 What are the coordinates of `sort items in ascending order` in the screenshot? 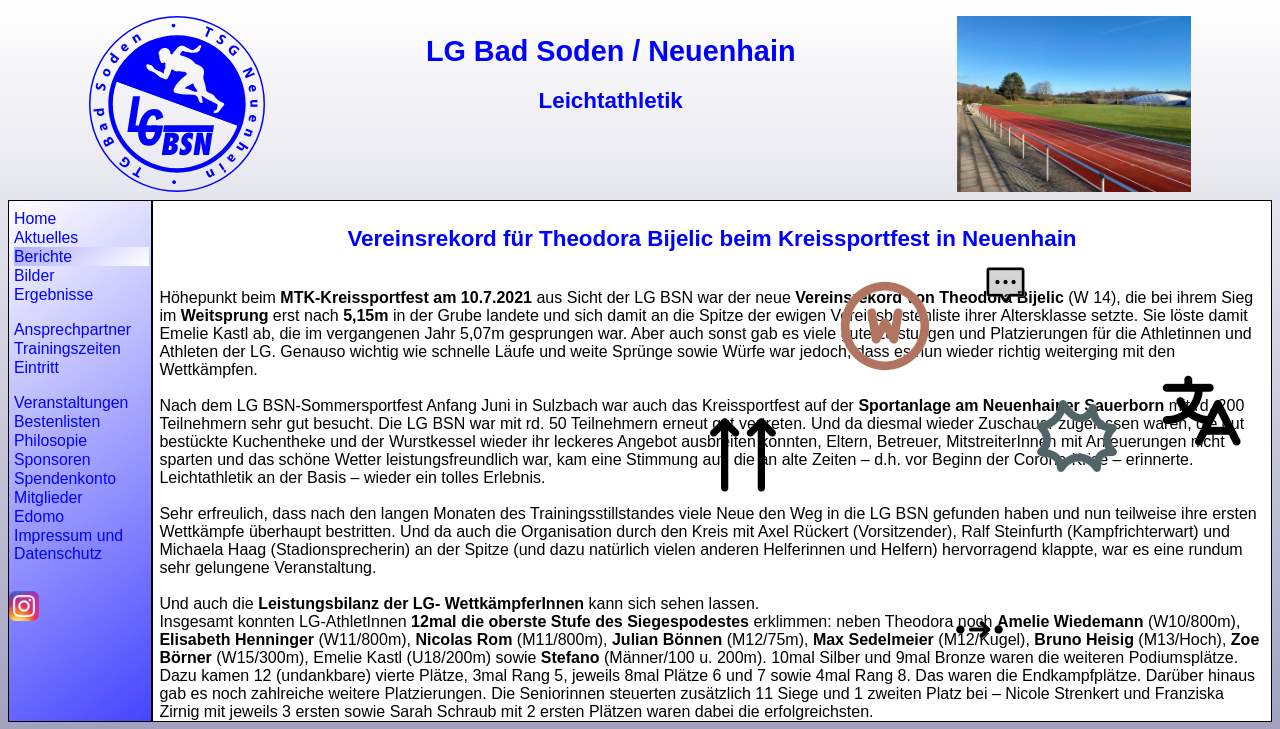 It's located at (743, 455).